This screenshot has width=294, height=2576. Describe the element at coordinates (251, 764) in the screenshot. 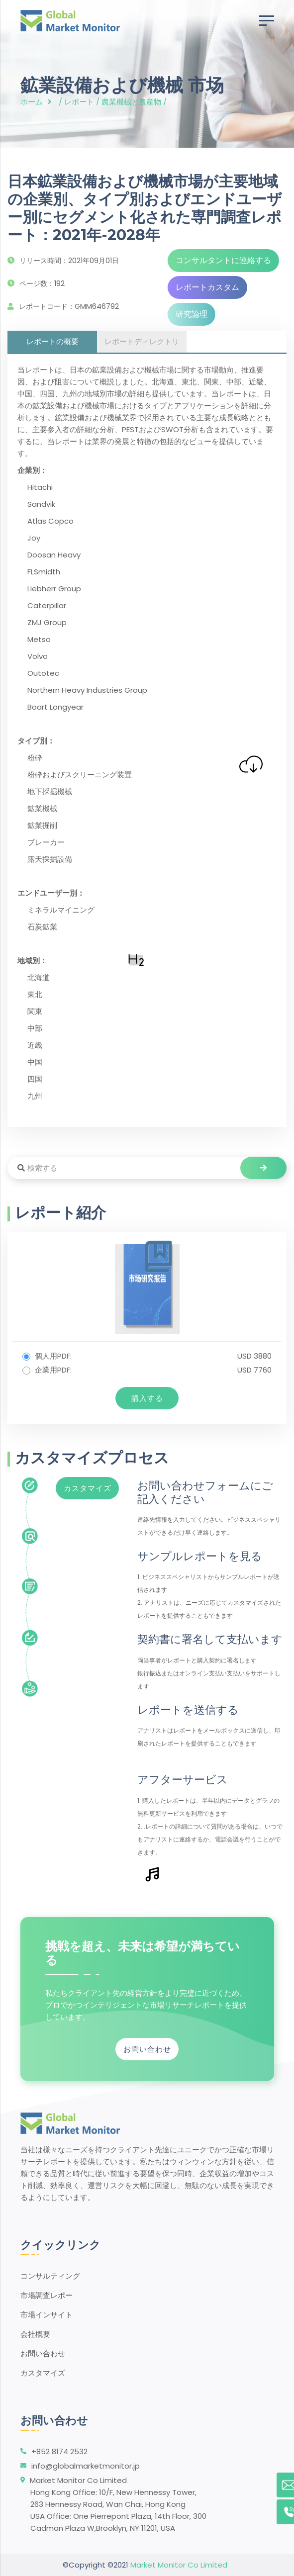

I see `download from cloud storage` at that location.